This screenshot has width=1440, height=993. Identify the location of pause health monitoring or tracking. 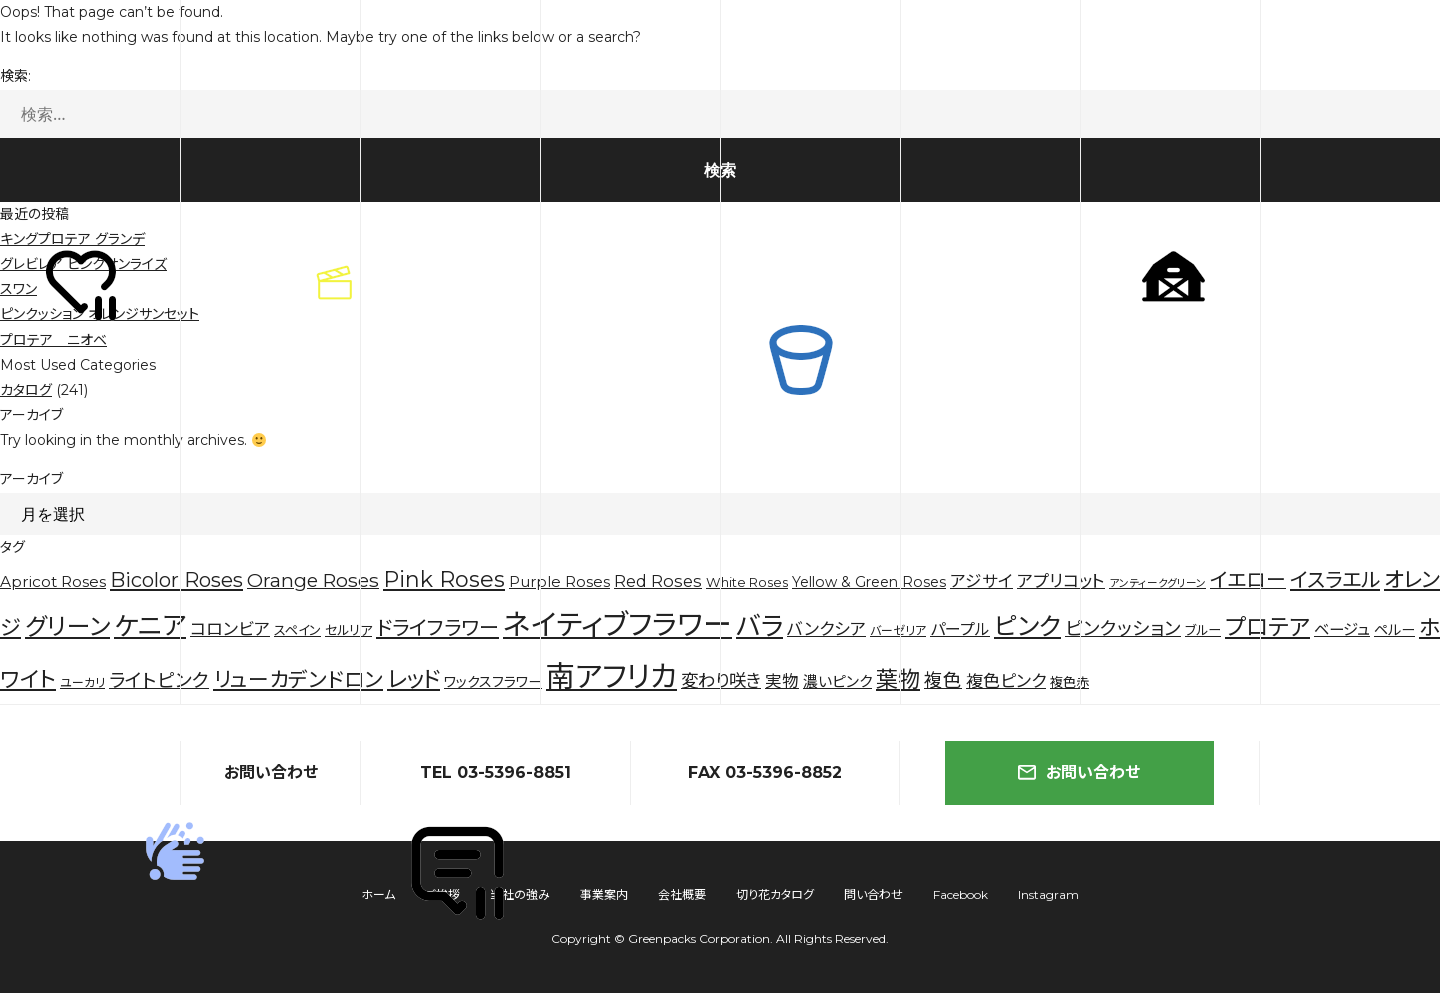
(81, 282).